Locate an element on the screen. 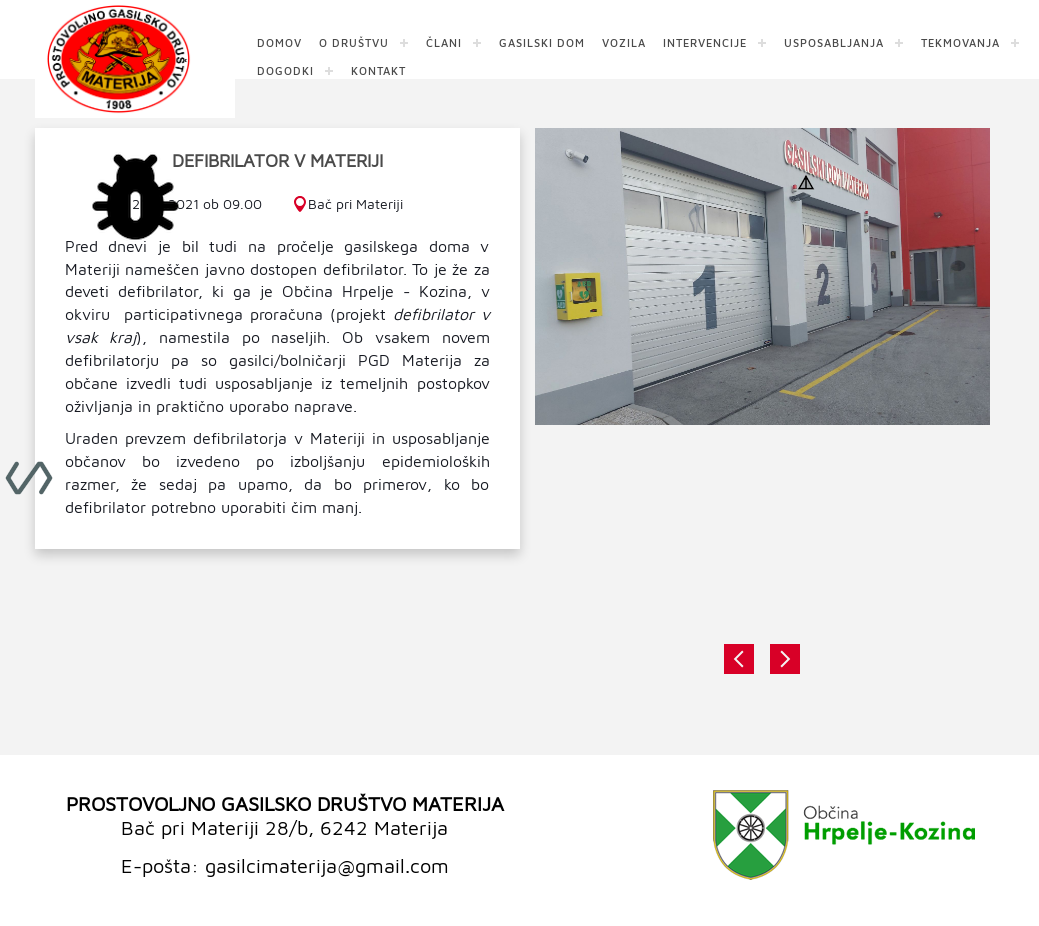  view image details or metadata is located at coordinates (806, 182).